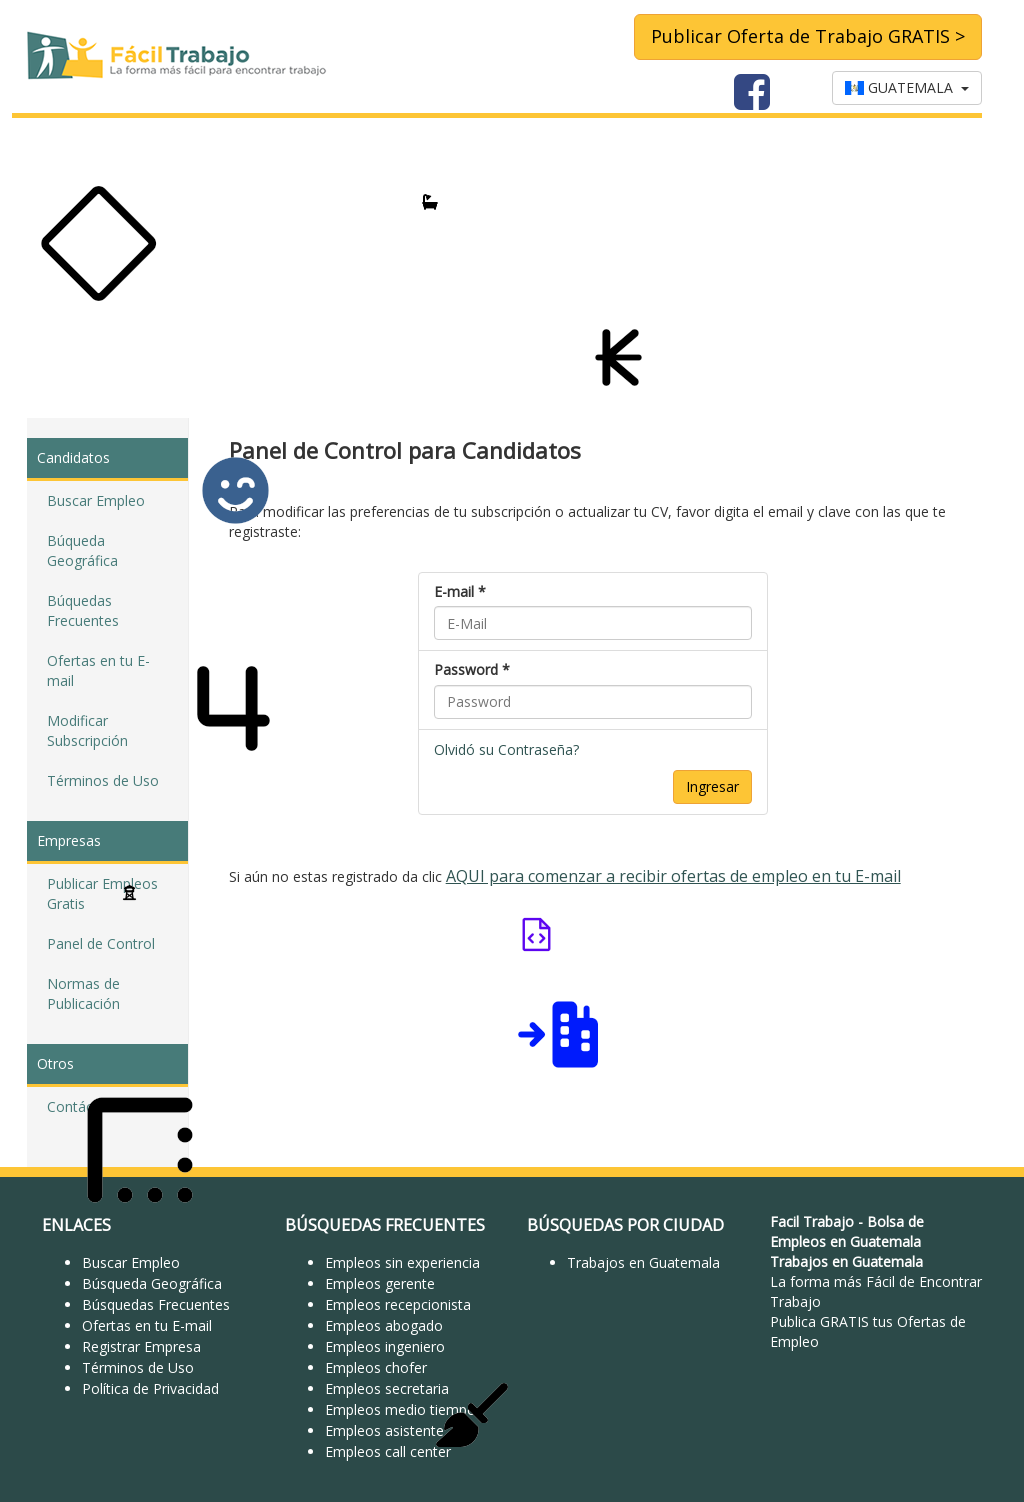 This screenshot has height=1502, width=1024. Describe the element at coordinates (618, 357) in the screenshot. I see `indicates Lao kip currency` at that location.